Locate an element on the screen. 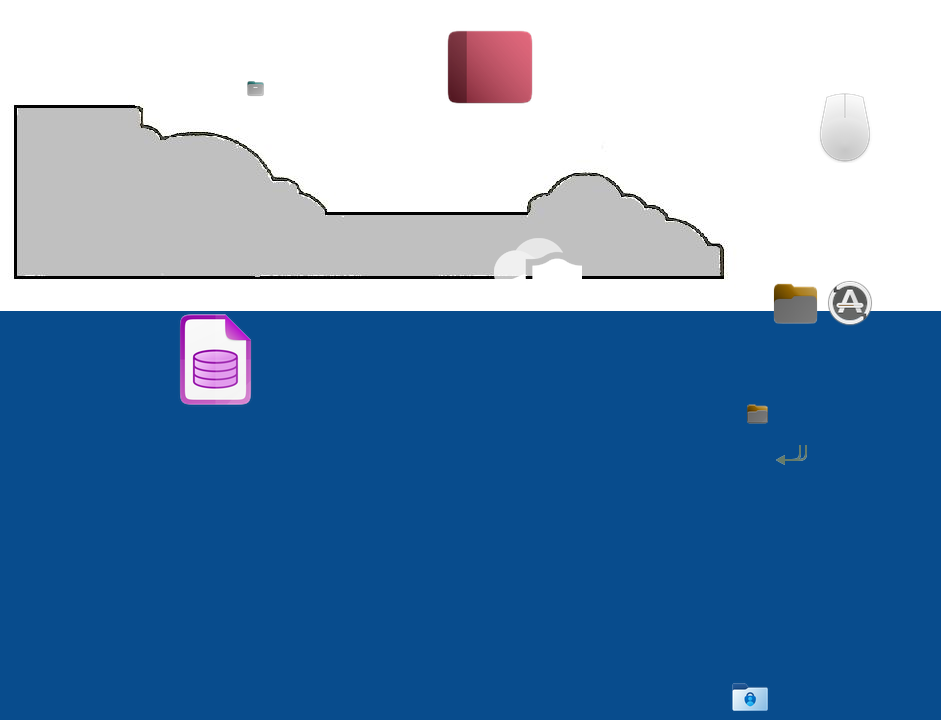 This screenshot has width=941, height=720. open the software update application is located at coordinates (850, 303).